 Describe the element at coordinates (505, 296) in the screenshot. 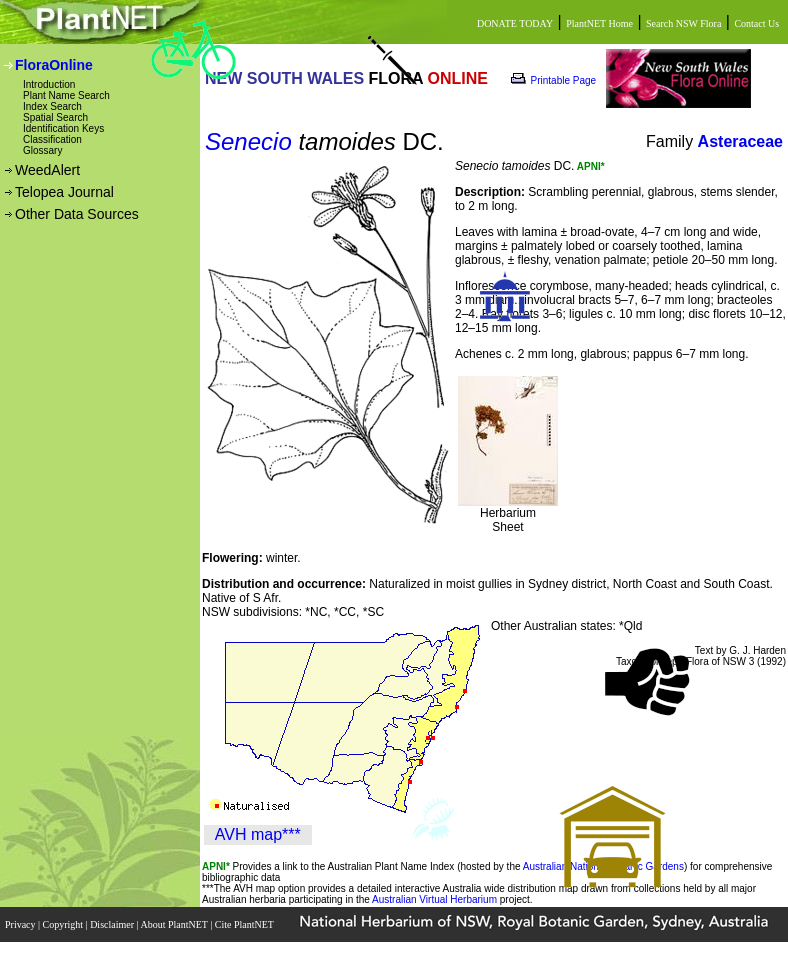

I see `access government or civic services` at that location.